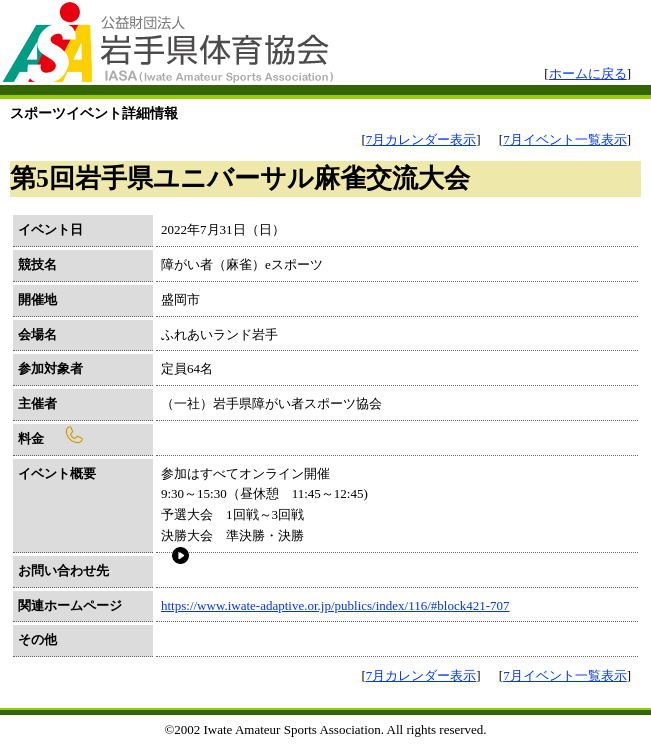 The image size is (651, 746). I want to click on make a phone call, so click(74, 435).